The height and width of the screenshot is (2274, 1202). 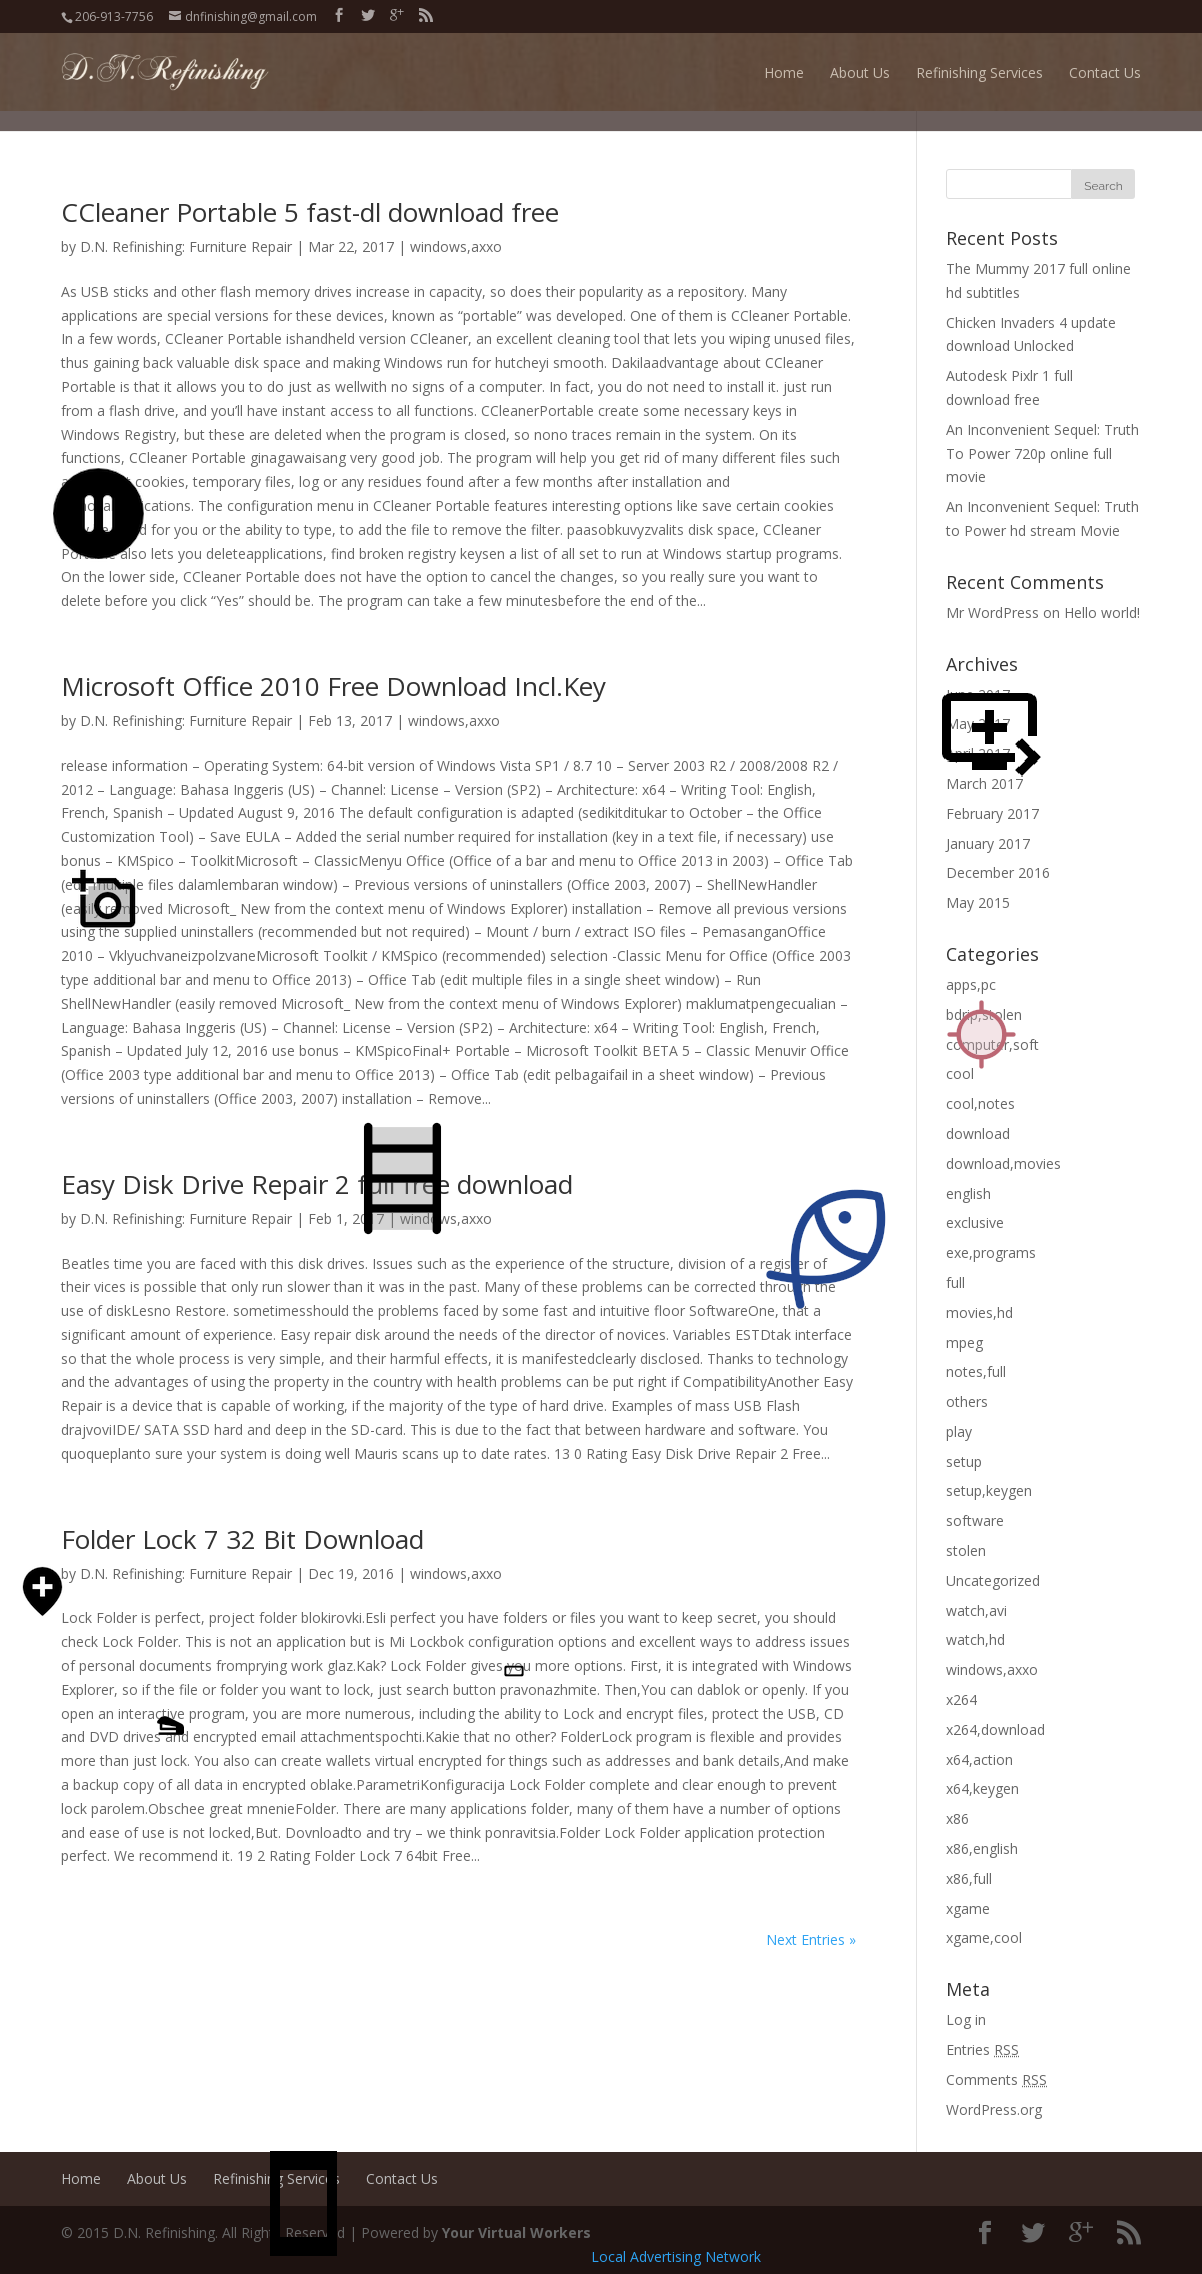 I want to click on add to play next in queue, so click(x=989, y=731).